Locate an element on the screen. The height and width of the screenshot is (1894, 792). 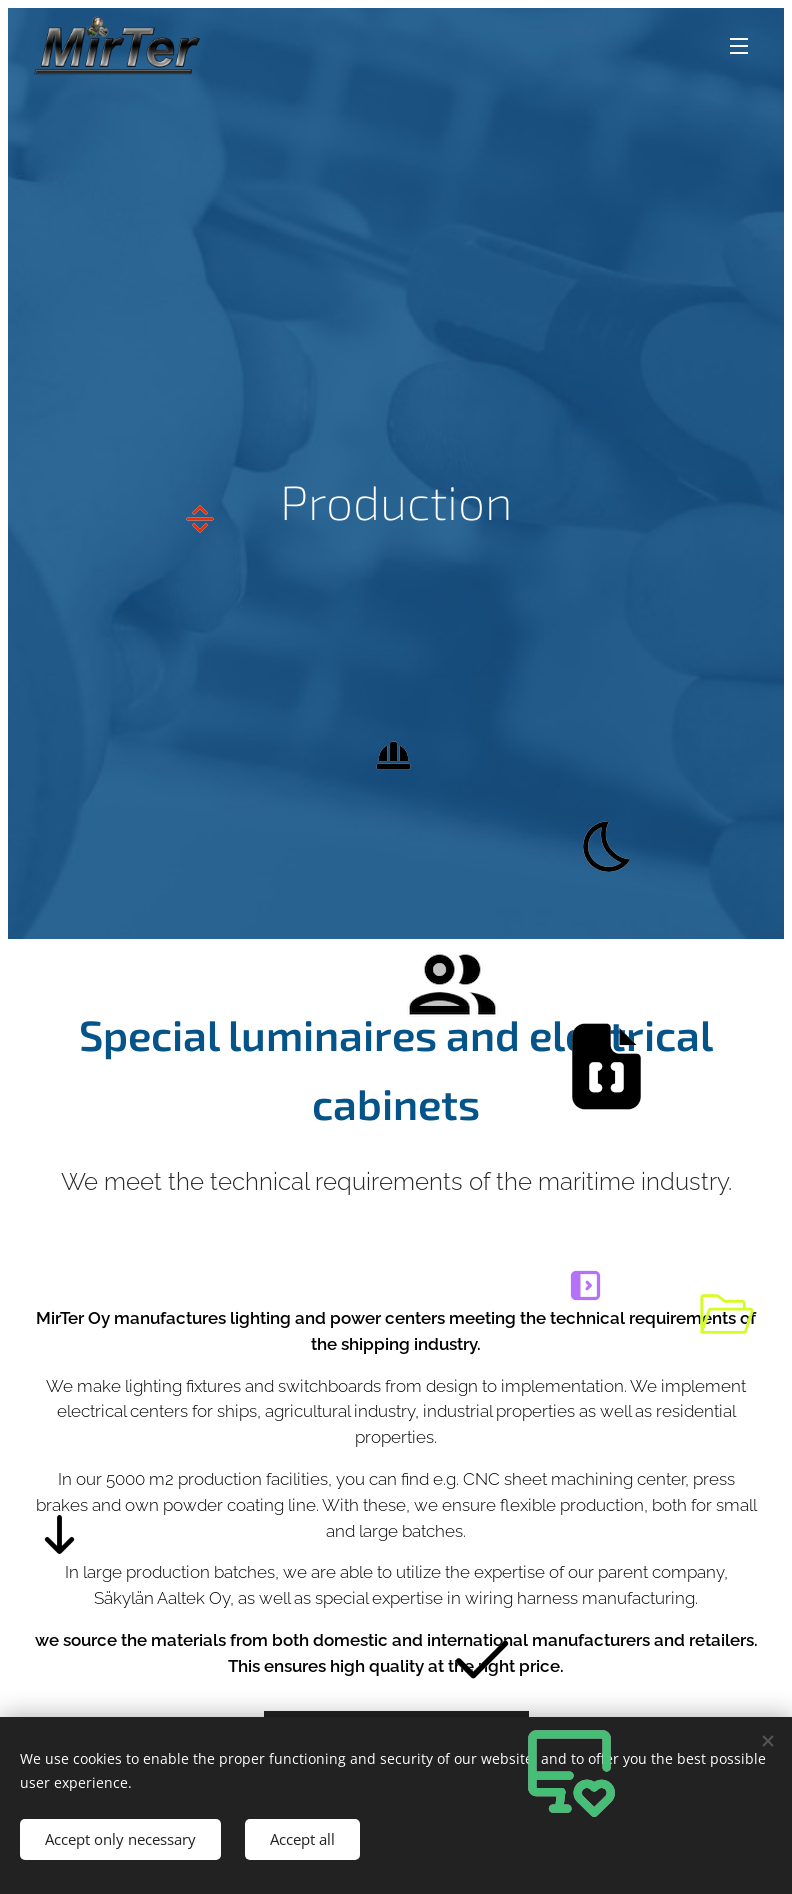
add this device to favorites is located at coordinates (569, 1771).